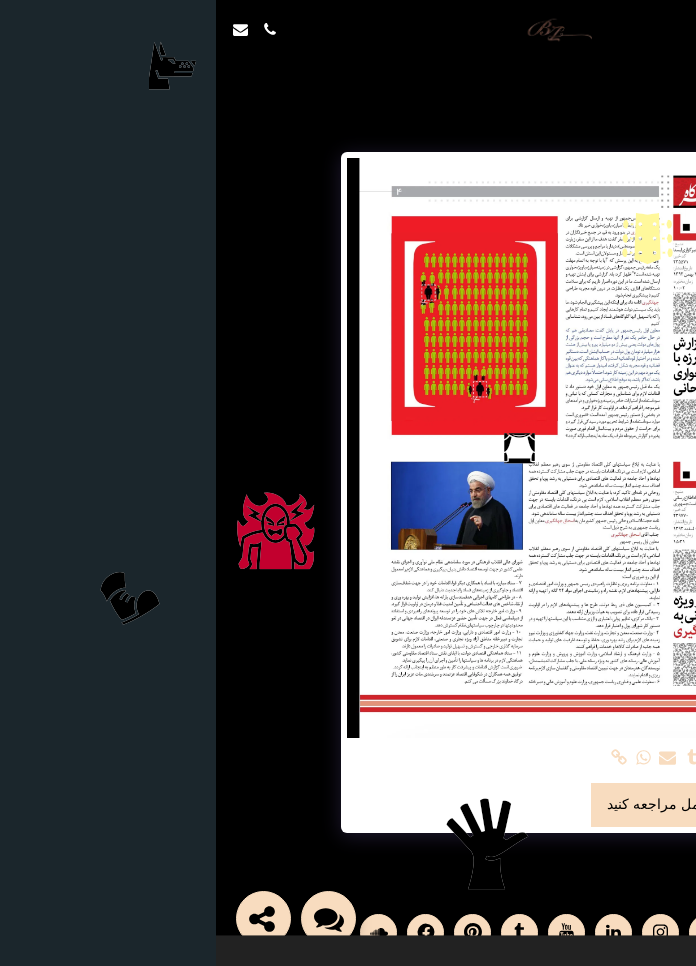 The width and height of the screenshot is (696, 966). Describe the element at coordinates (172, 65) in the screenshot. I see `select dog or hound character class` at that location.